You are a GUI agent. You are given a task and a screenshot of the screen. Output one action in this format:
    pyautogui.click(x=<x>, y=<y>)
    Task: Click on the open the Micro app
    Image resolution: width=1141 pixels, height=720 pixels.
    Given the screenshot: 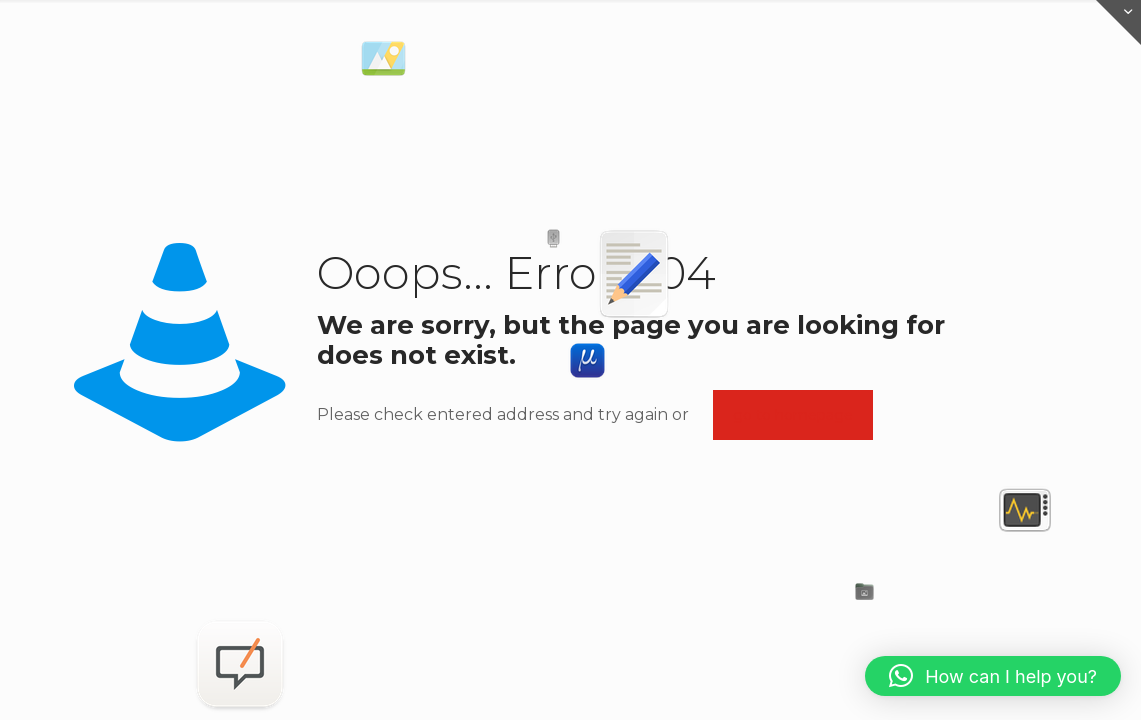 What is the action you would take?
    pyautogui.click(x=587, y=360)
    